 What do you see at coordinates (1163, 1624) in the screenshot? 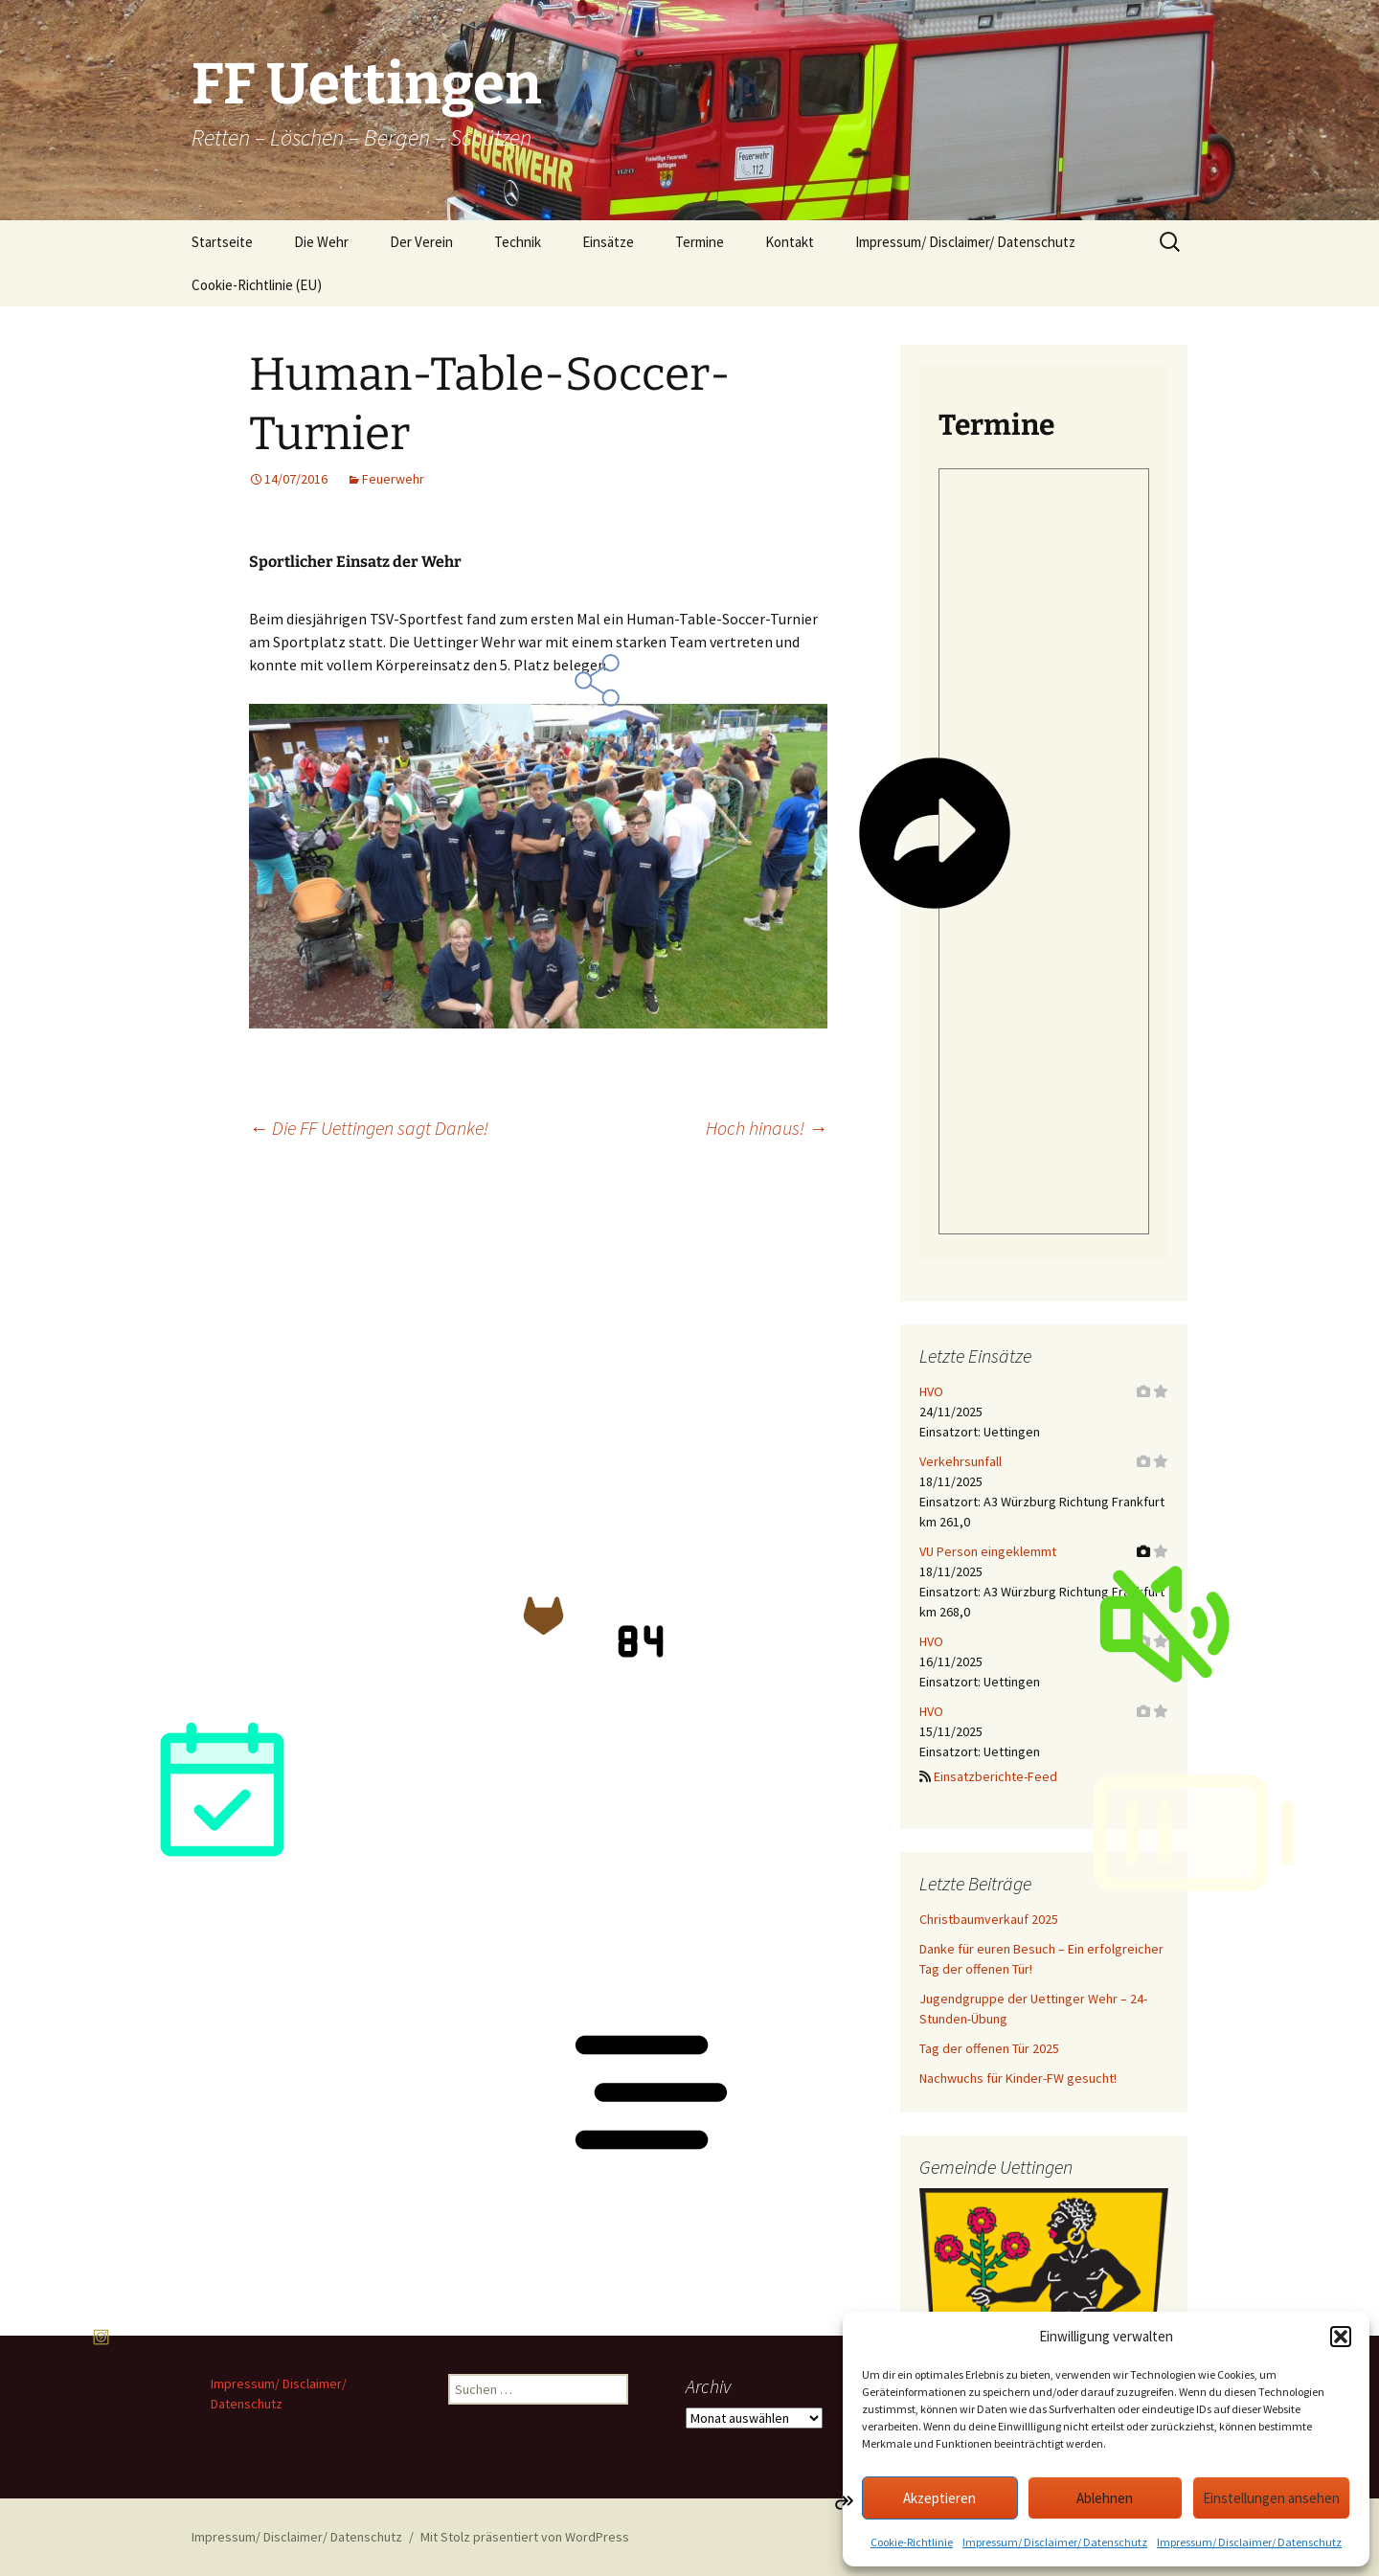
I see `mute audio or sound` at bounding box center [1163, 1624].